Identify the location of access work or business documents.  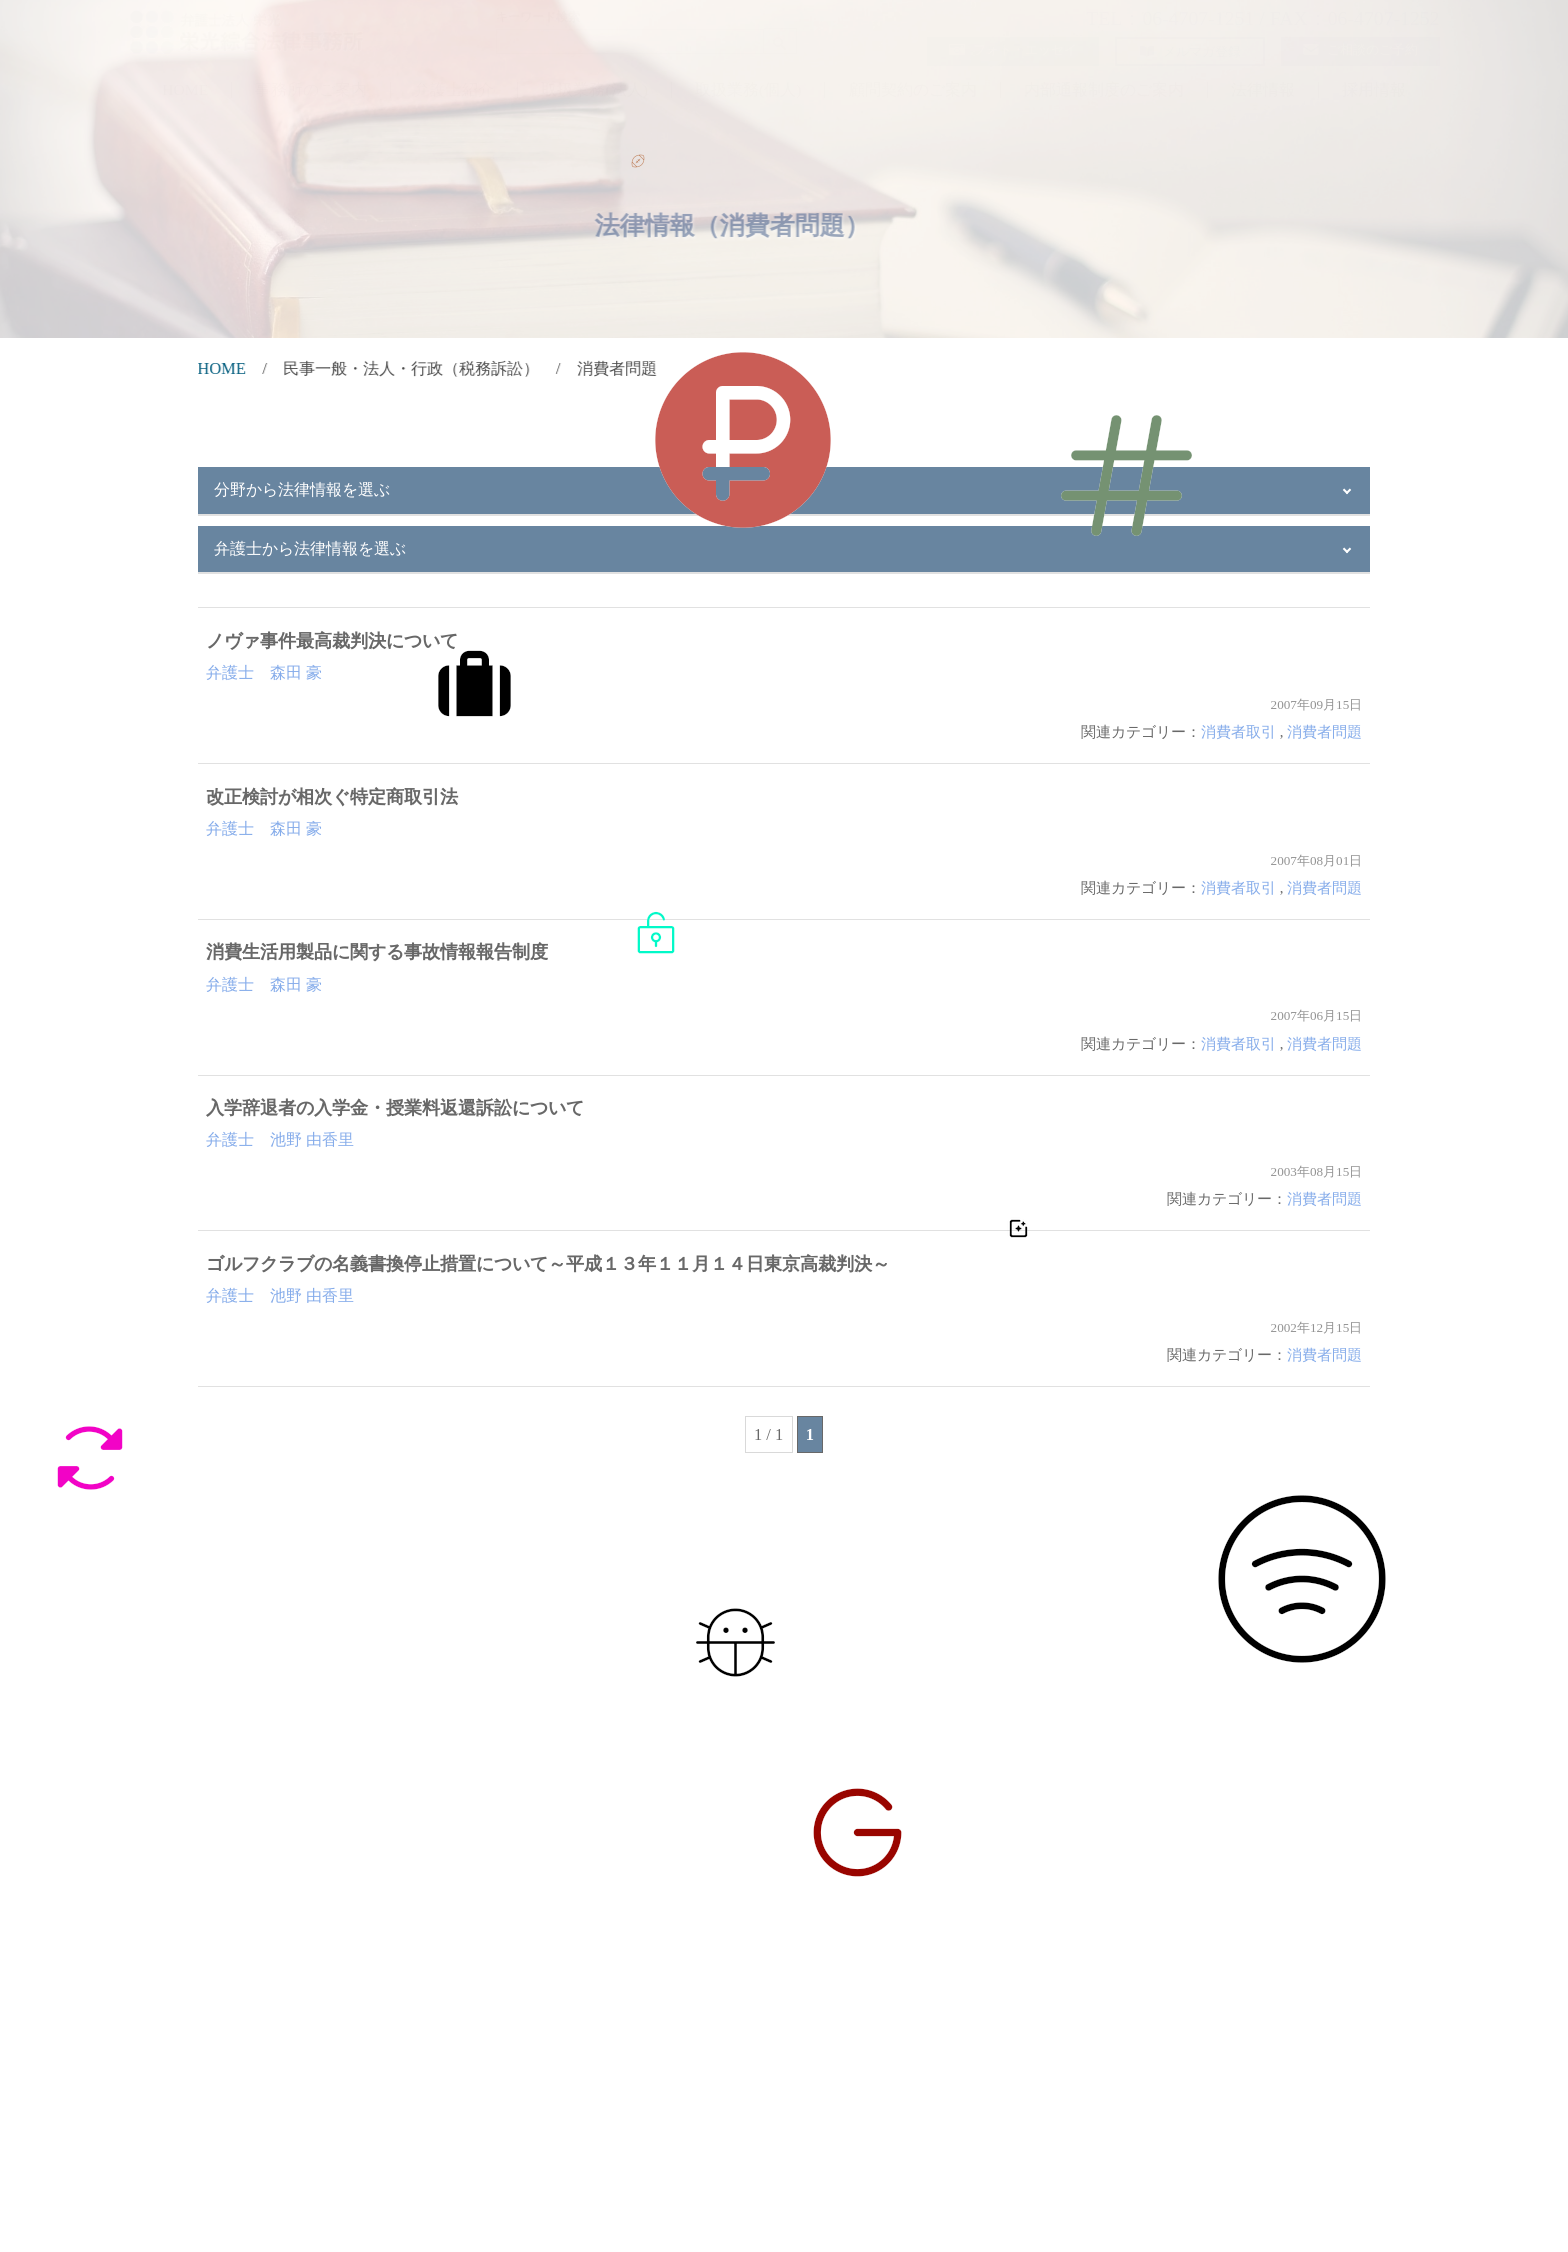
(474, 683).